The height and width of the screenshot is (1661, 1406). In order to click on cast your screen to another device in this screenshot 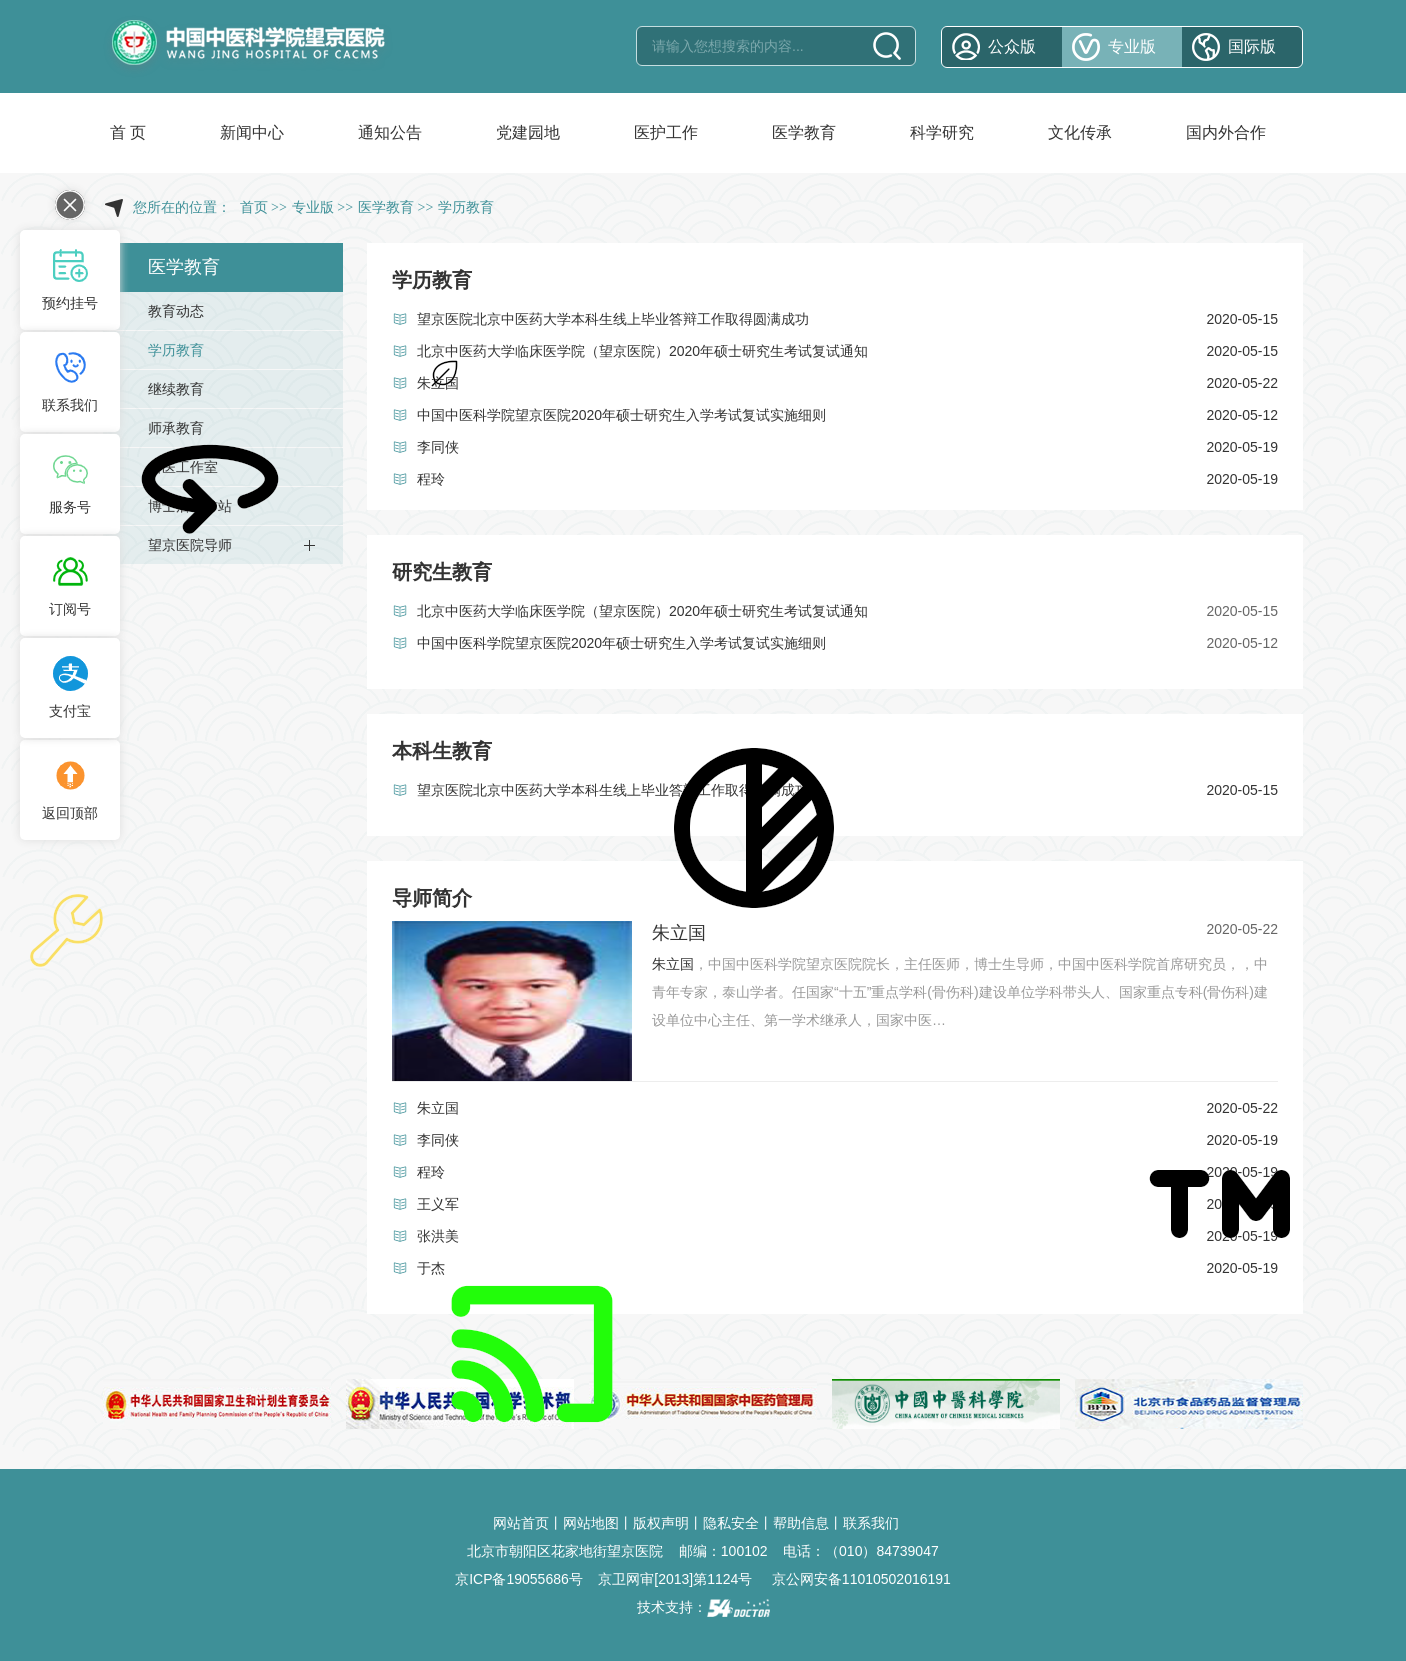, I will do `click(532, 1354)`.